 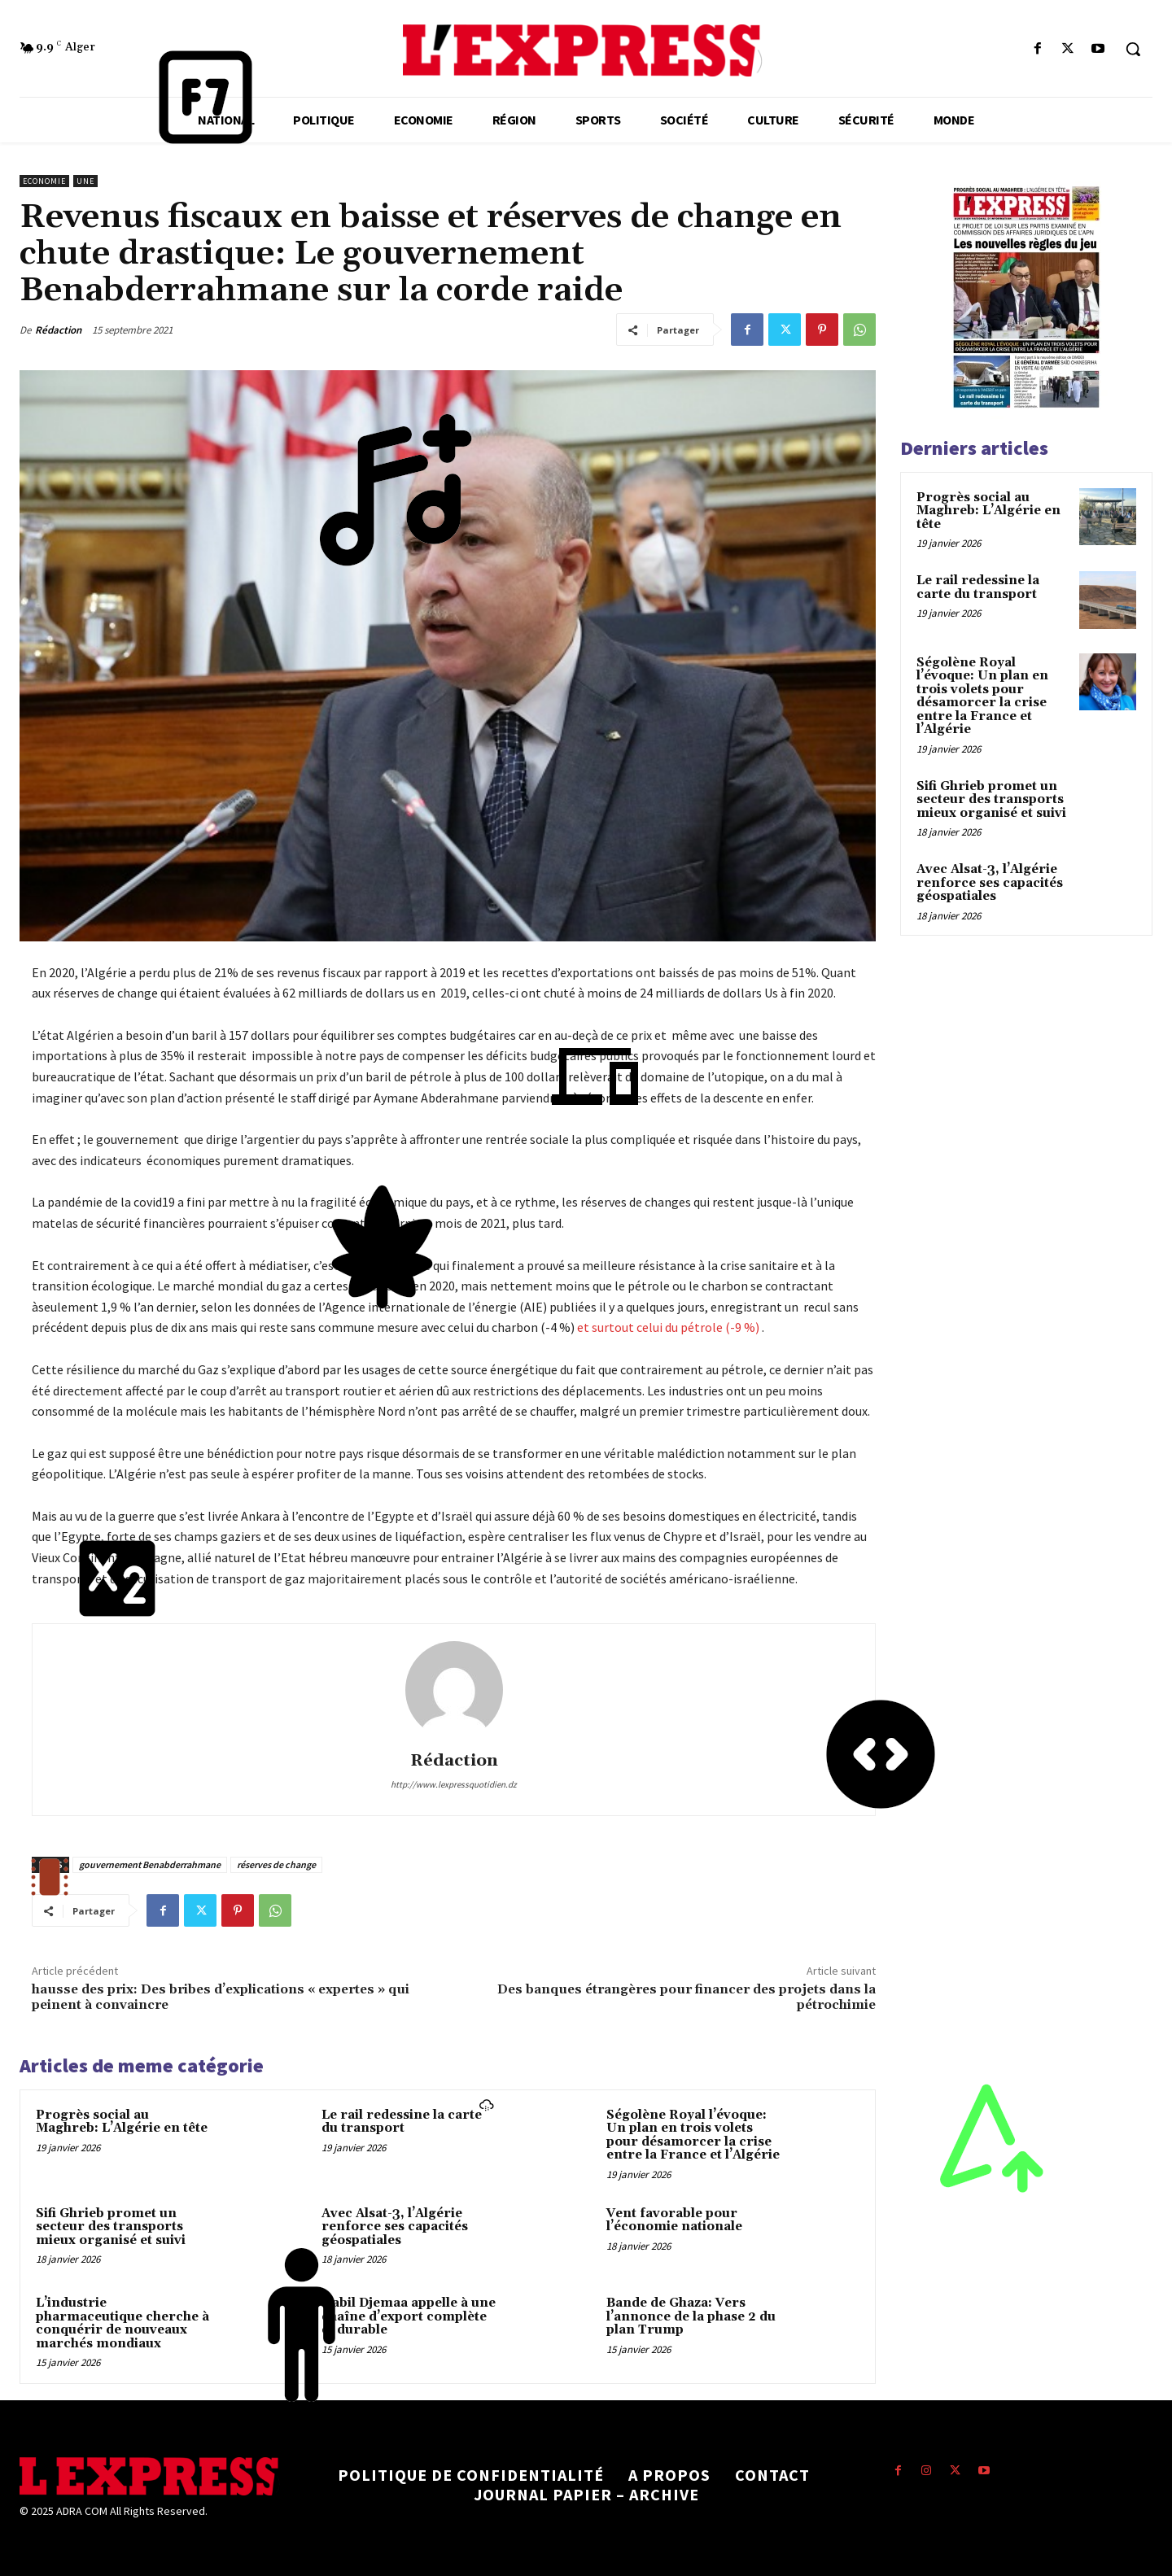 I want to click on navigate upward or move to previous location, so click(x=986, y=2136).